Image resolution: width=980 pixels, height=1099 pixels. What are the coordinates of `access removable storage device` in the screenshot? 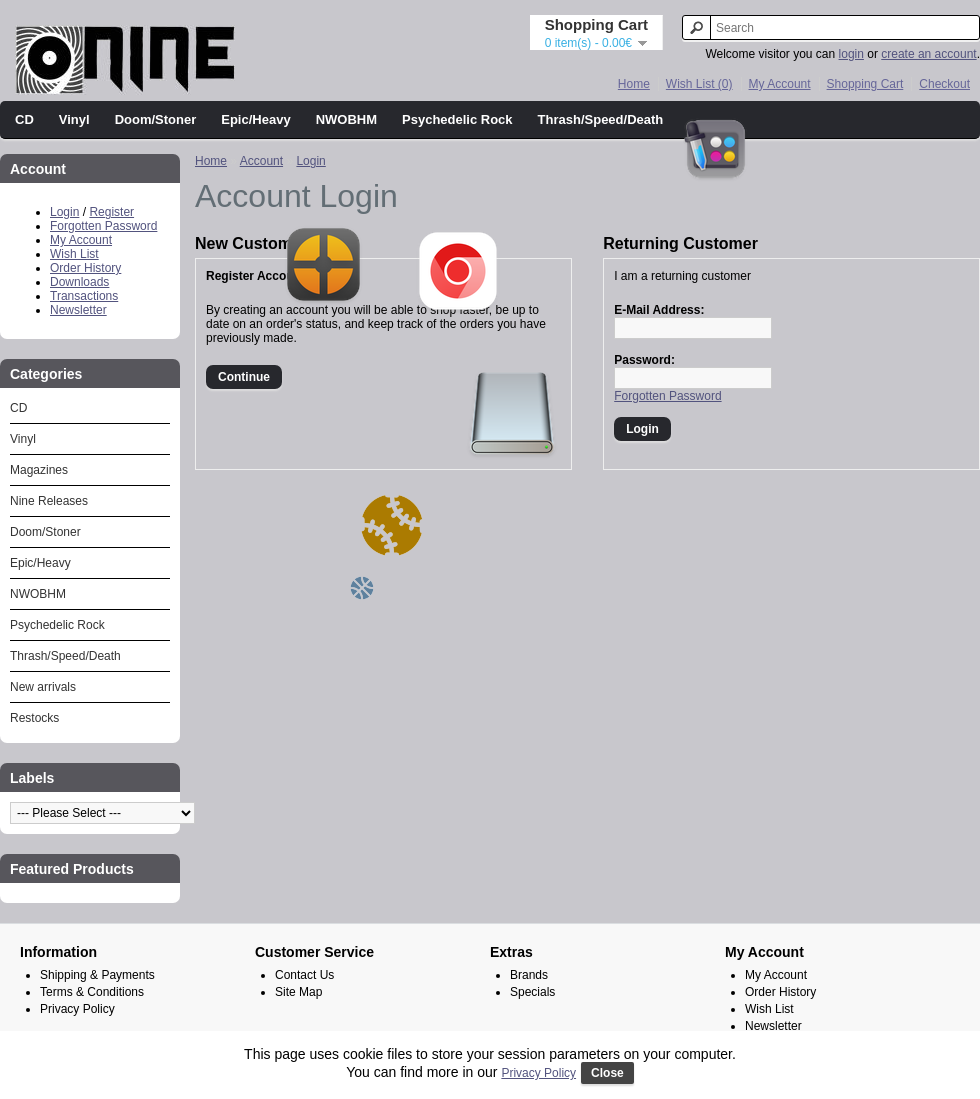 It's located at (512, 414).